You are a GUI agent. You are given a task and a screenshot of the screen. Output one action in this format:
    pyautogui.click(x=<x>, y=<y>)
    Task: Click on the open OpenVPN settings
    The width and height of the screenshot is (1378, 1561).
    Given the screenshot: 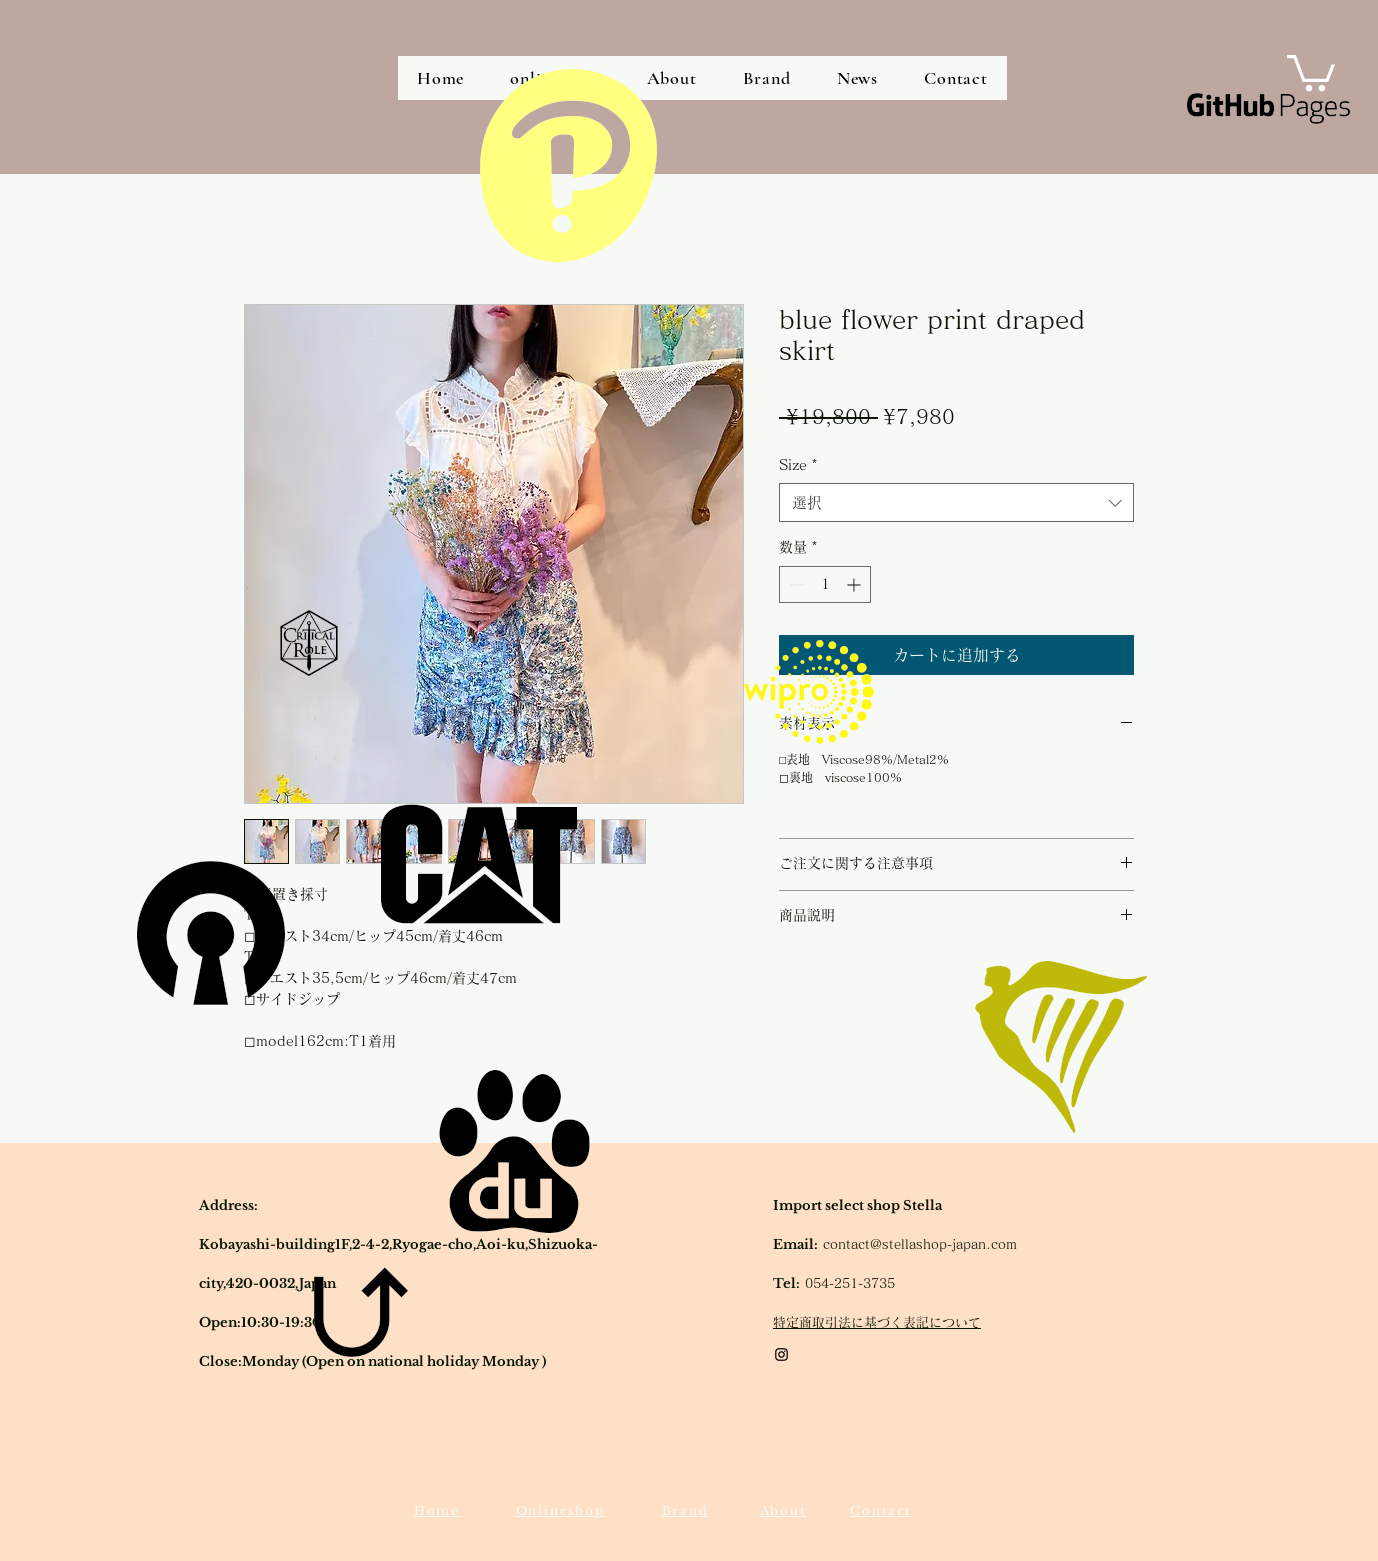 What is the action you would take?
    pyautogui.click(x=211, y=933)
    